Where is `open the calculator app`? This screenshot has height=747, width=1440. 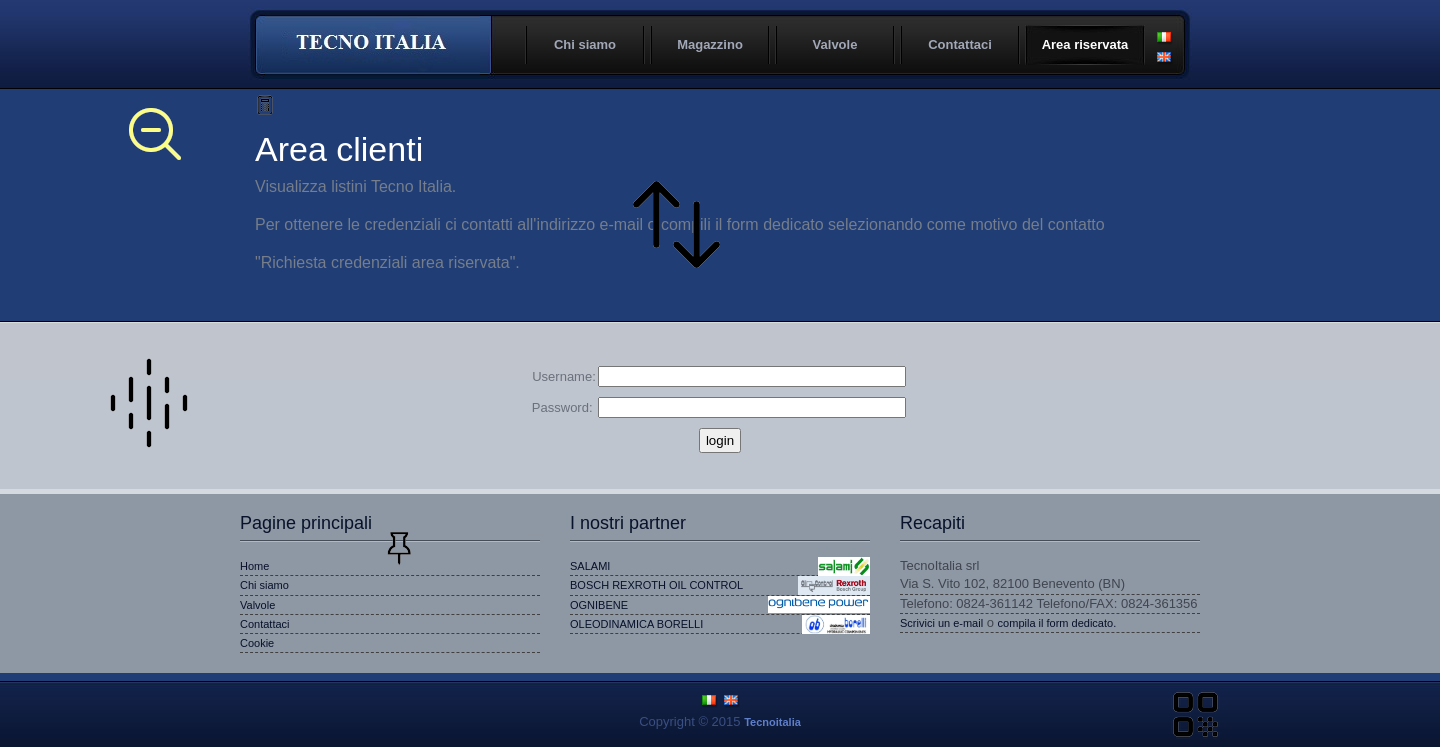
open the calculator app is located at coordinates (265, 105).